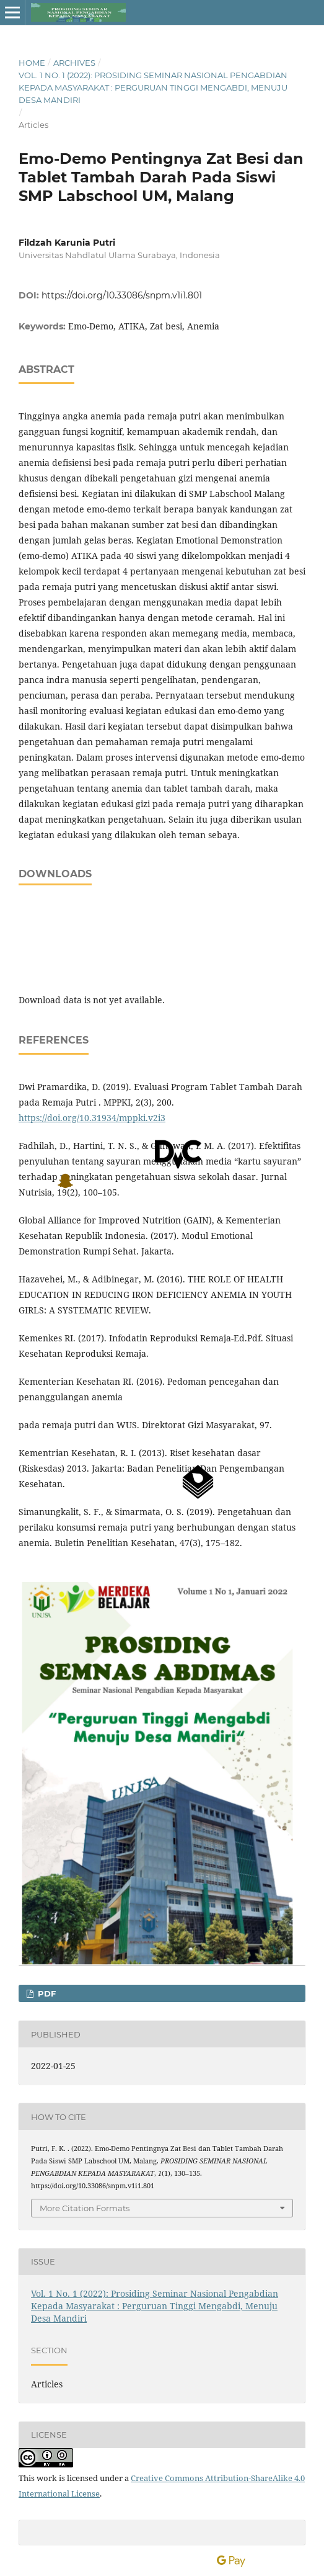 This screenshot has width=324, height=2576. What do you see at coordinates (178, 1154) in the screenshot?
I see `DVC (Data Version Control) logo` at bounding box center [178, 1154].